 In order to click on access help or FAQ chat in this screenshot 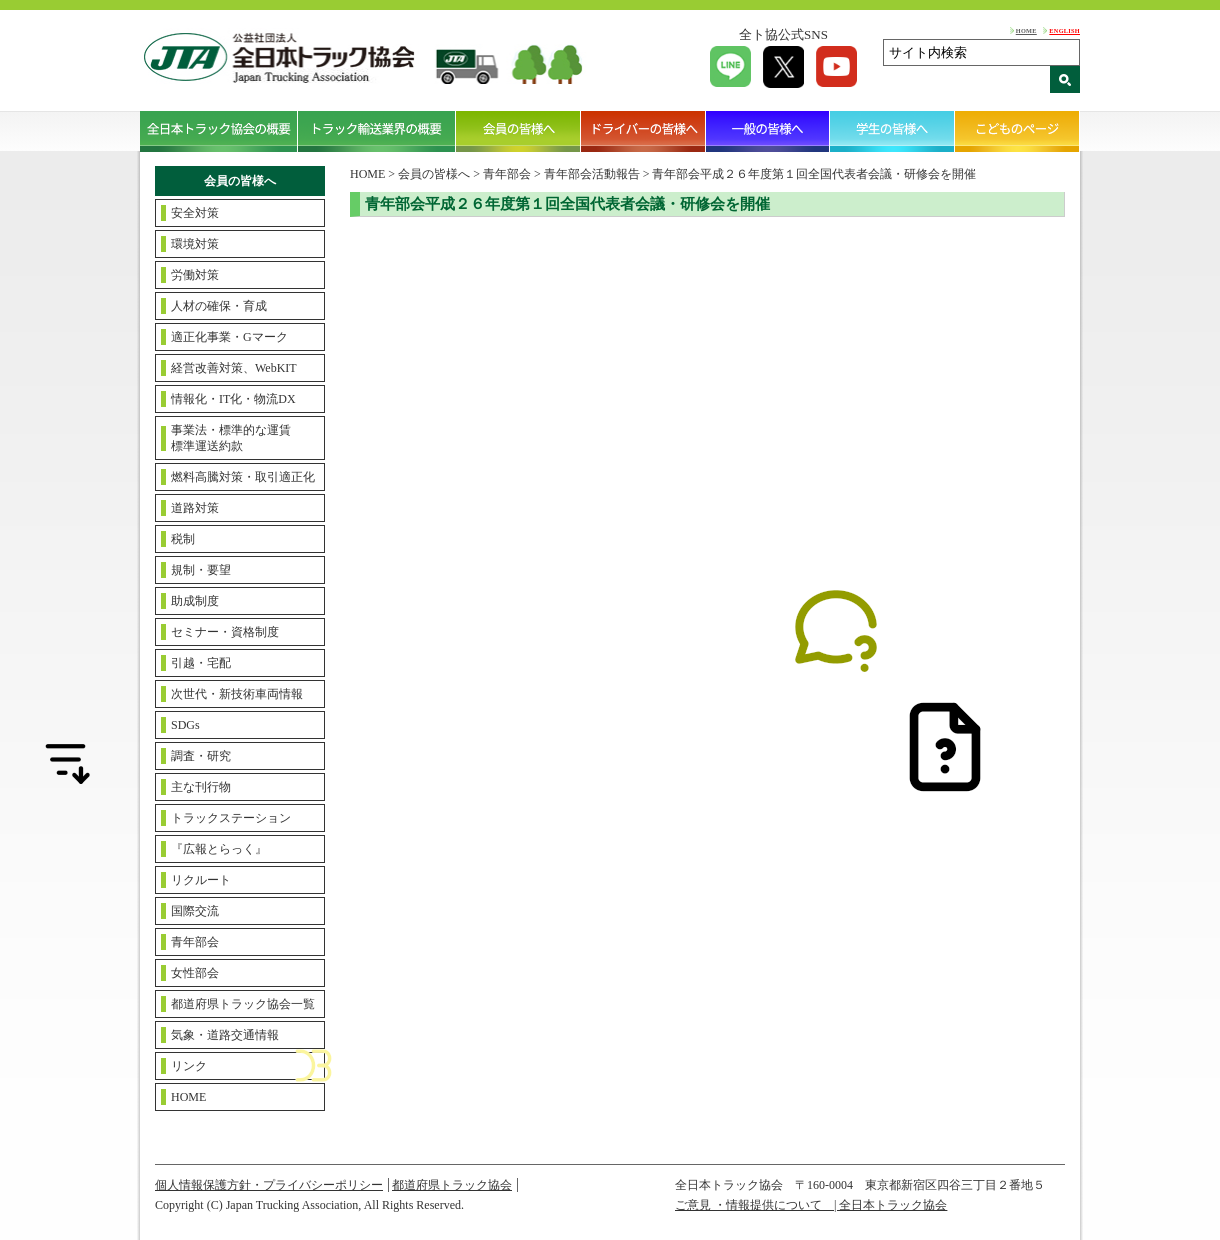, I will do `click(836, 627)`.